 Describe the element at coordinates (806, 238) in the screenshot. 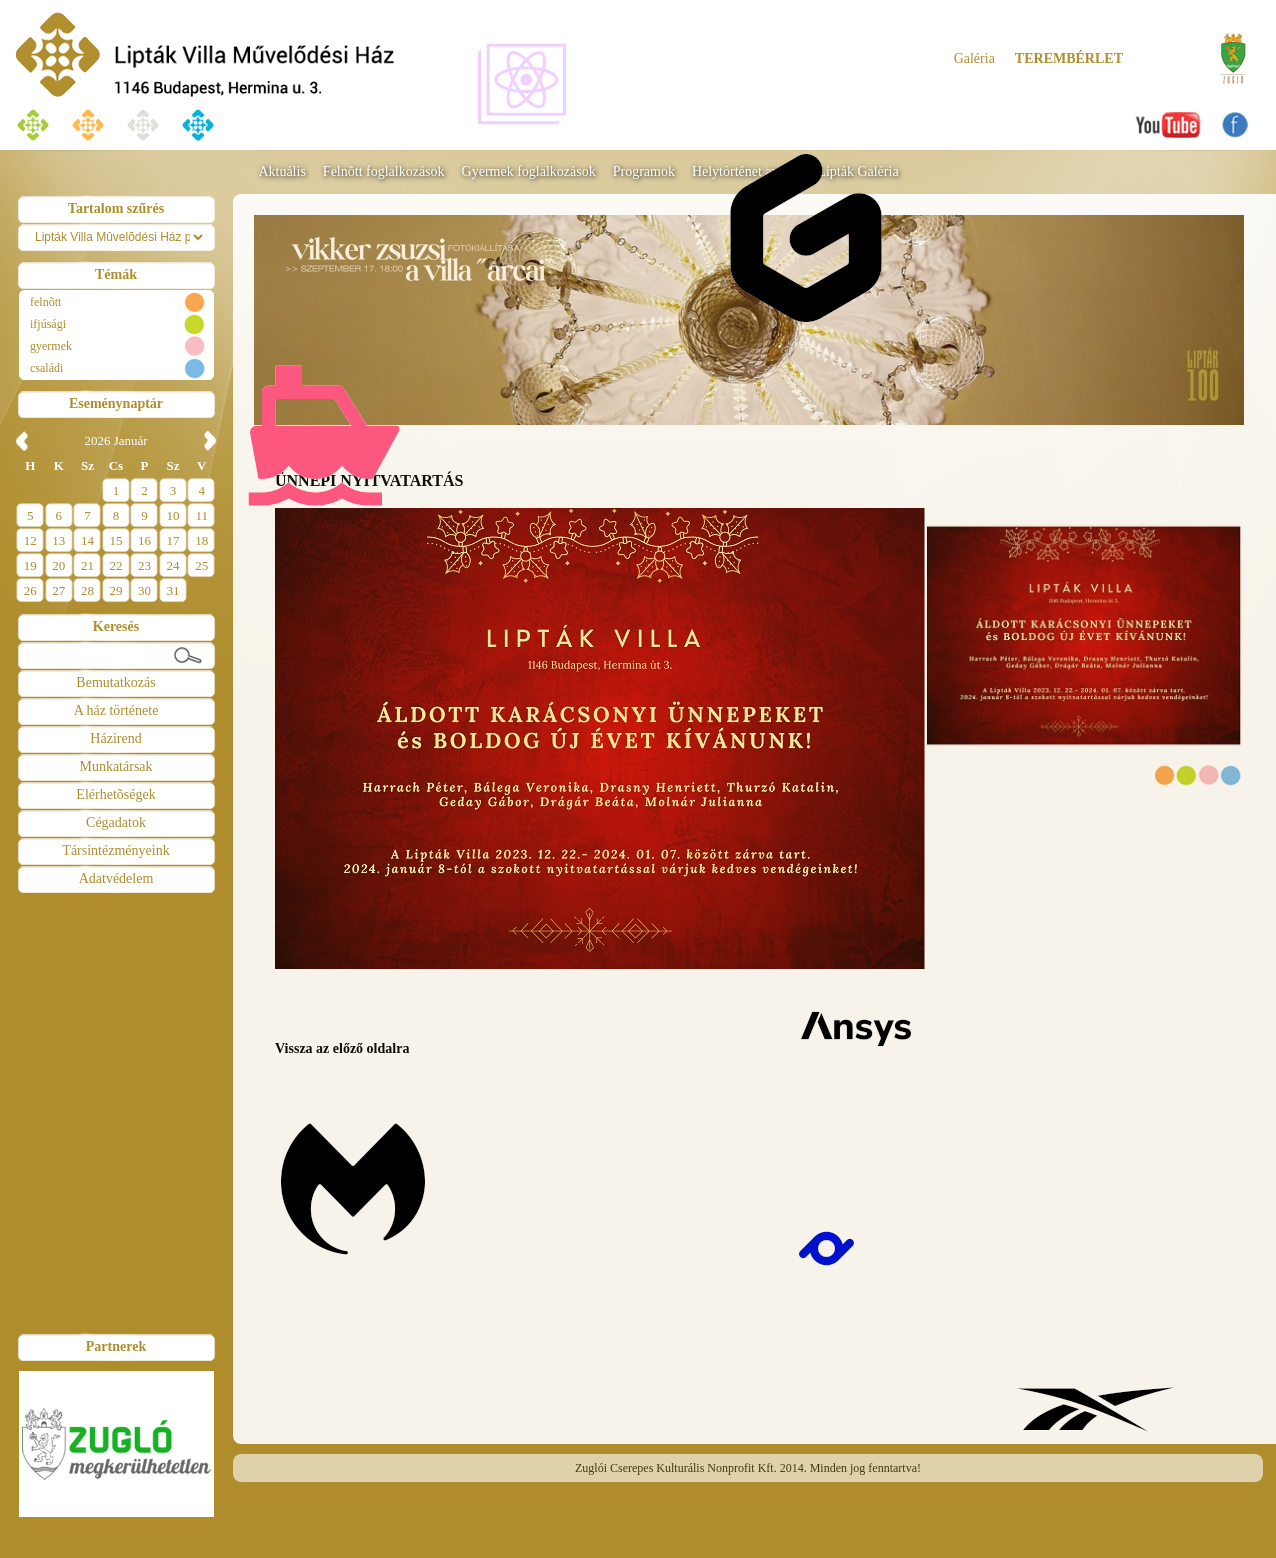

I see `open gitpod cloud development environment` at that location.